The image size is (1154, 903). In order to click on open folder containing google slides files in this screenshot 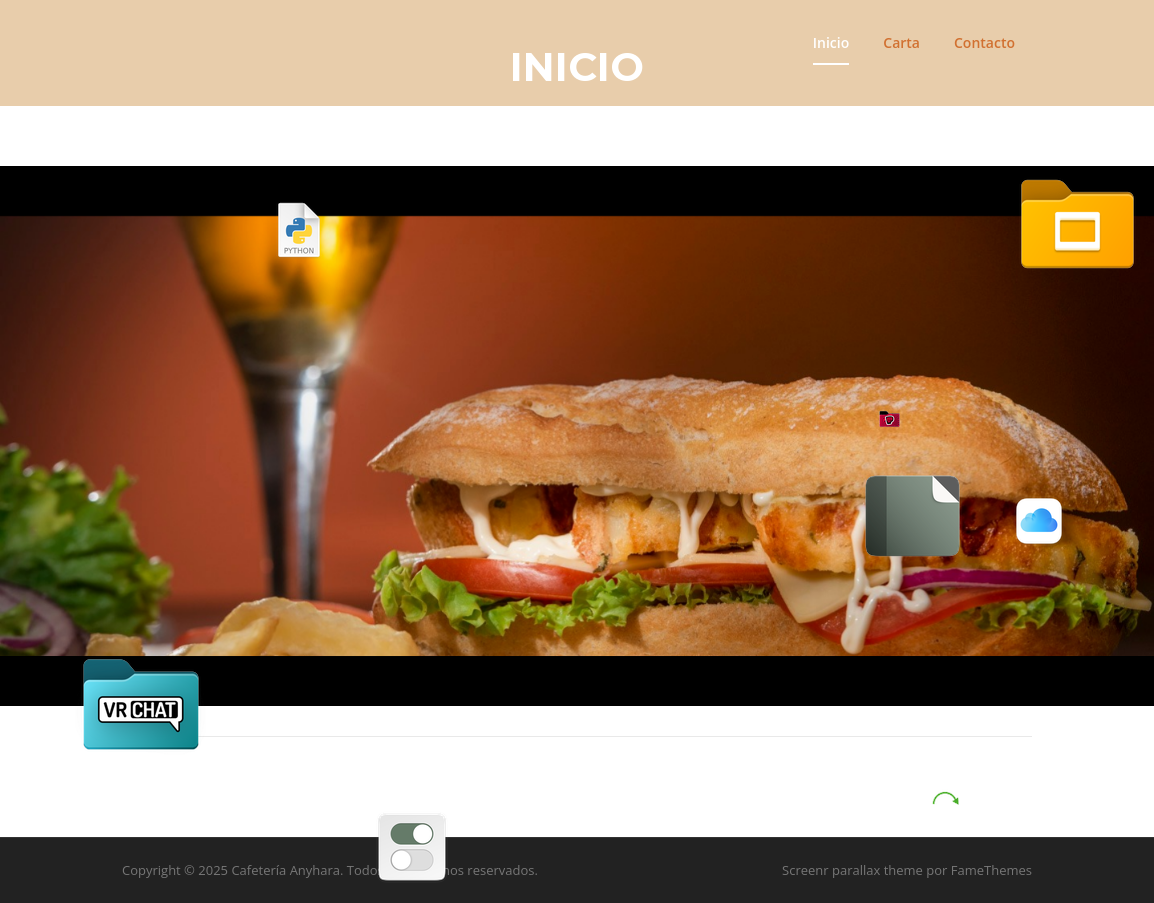, I will do `click(1077, 227)`.